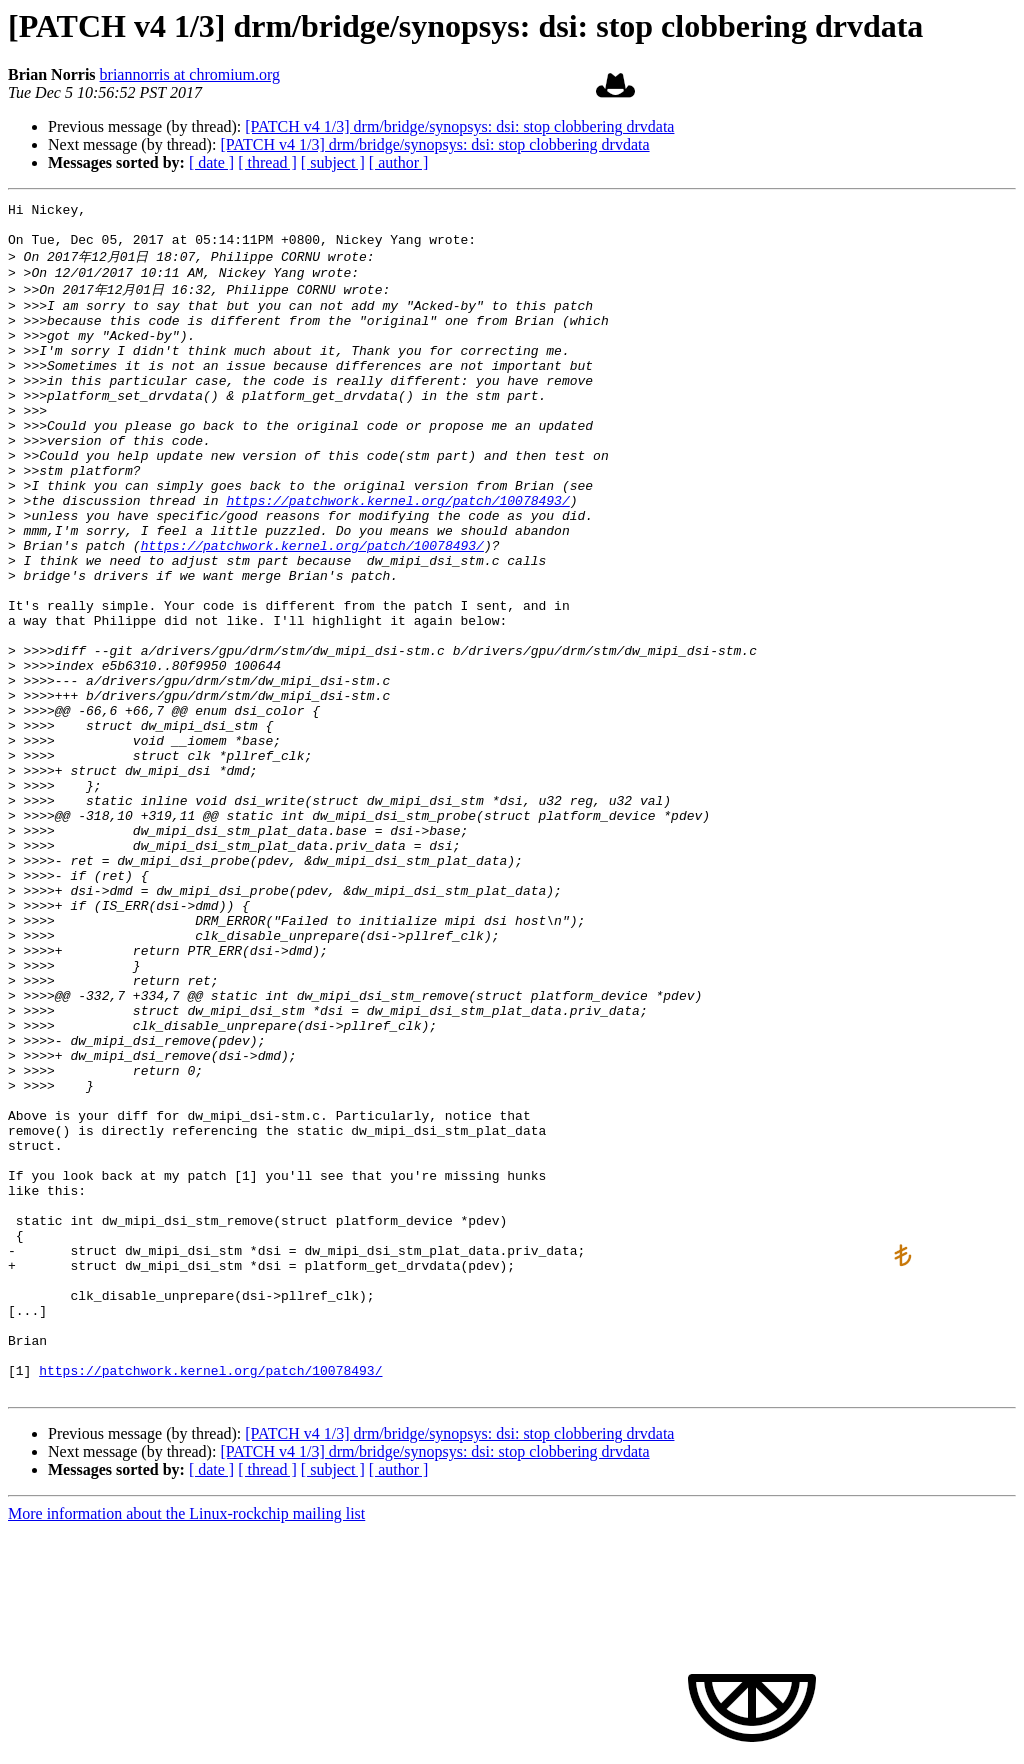 This screenshot has width=1024, height=1764. Describe the element at coordinates (752, 1698) in the screenshot. I see `indicates citrus or fruit-related content` at that location.